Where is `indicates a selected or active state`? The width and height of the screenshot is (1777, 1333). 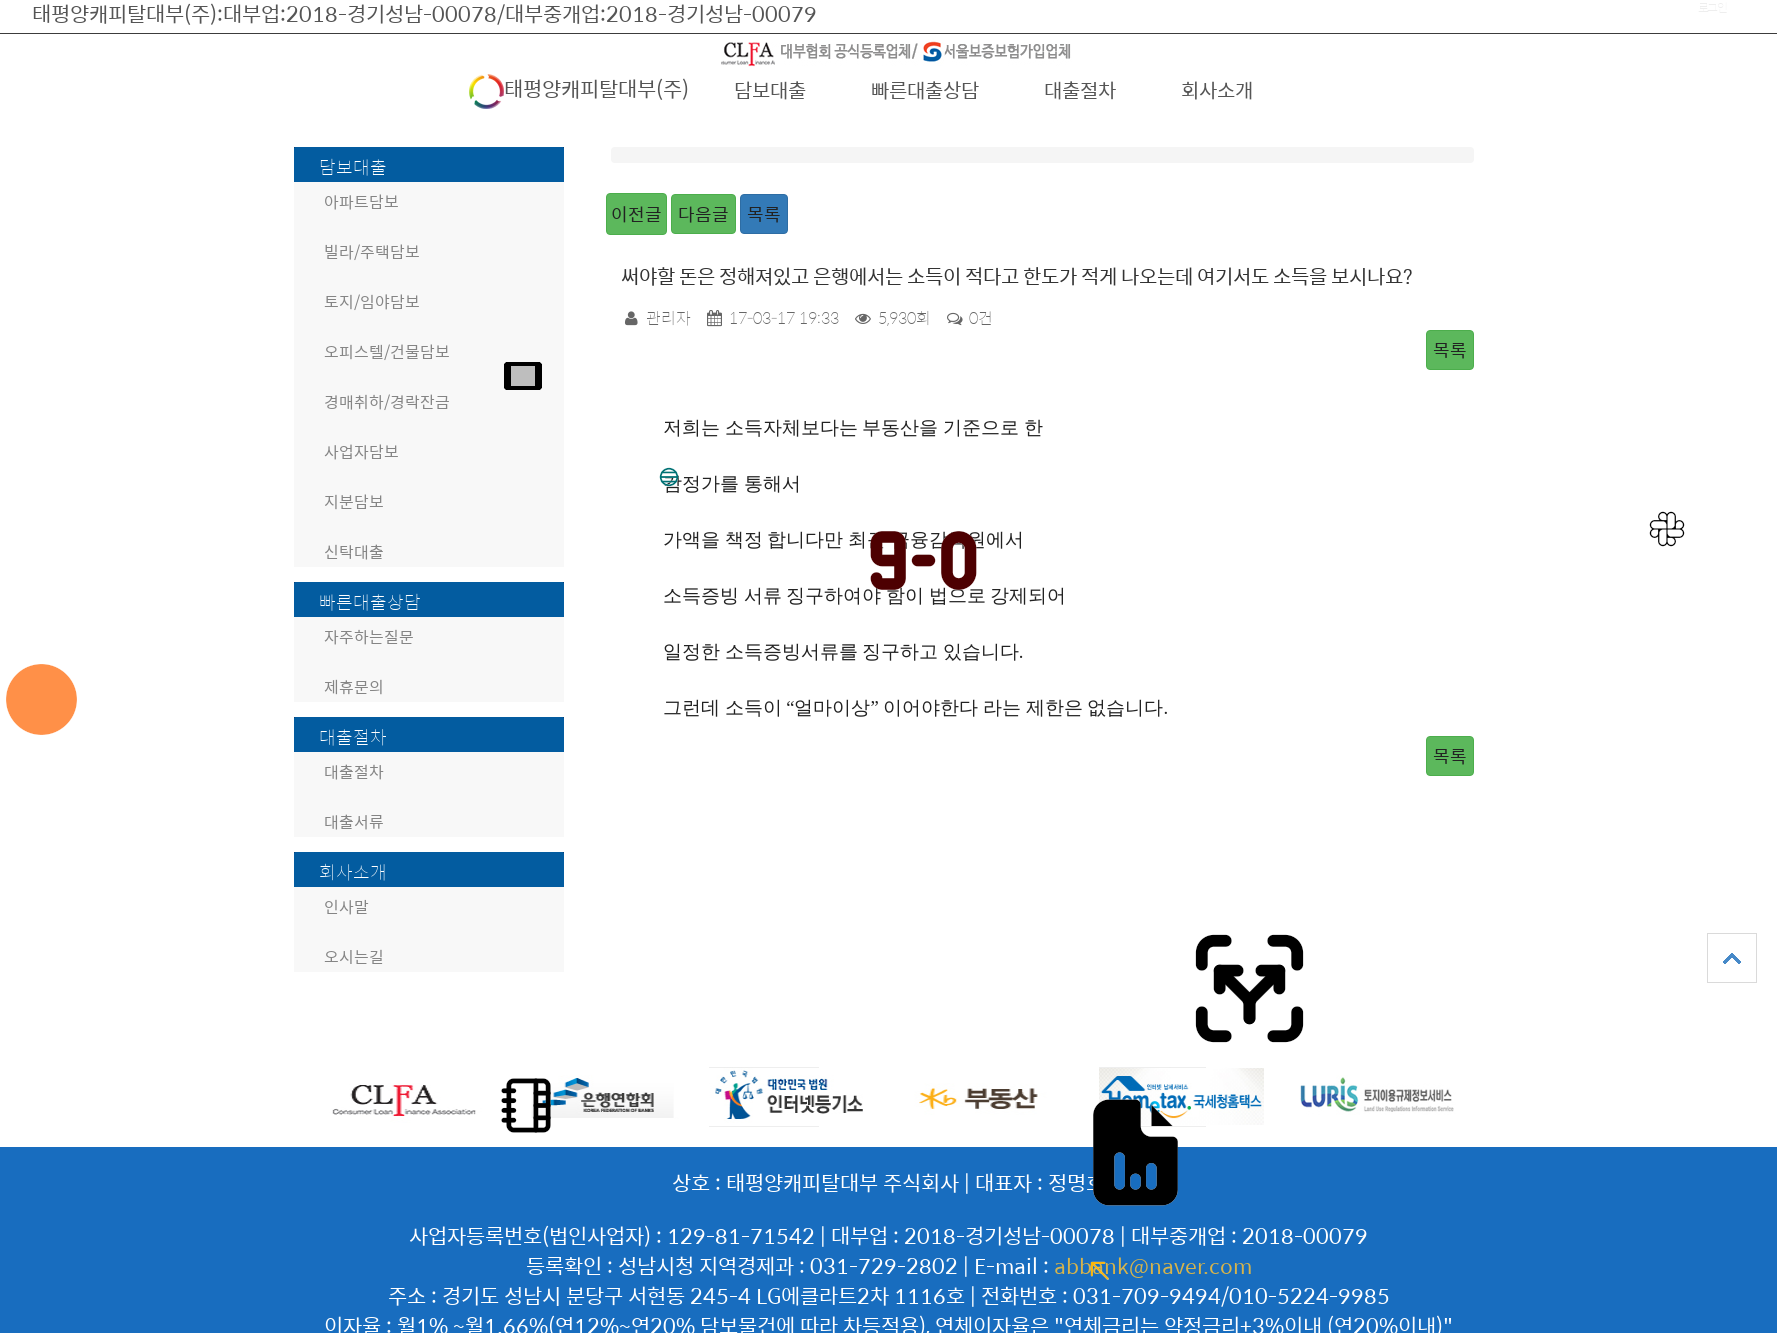 indicates a selected or active state is located at coordinates (41, 699).